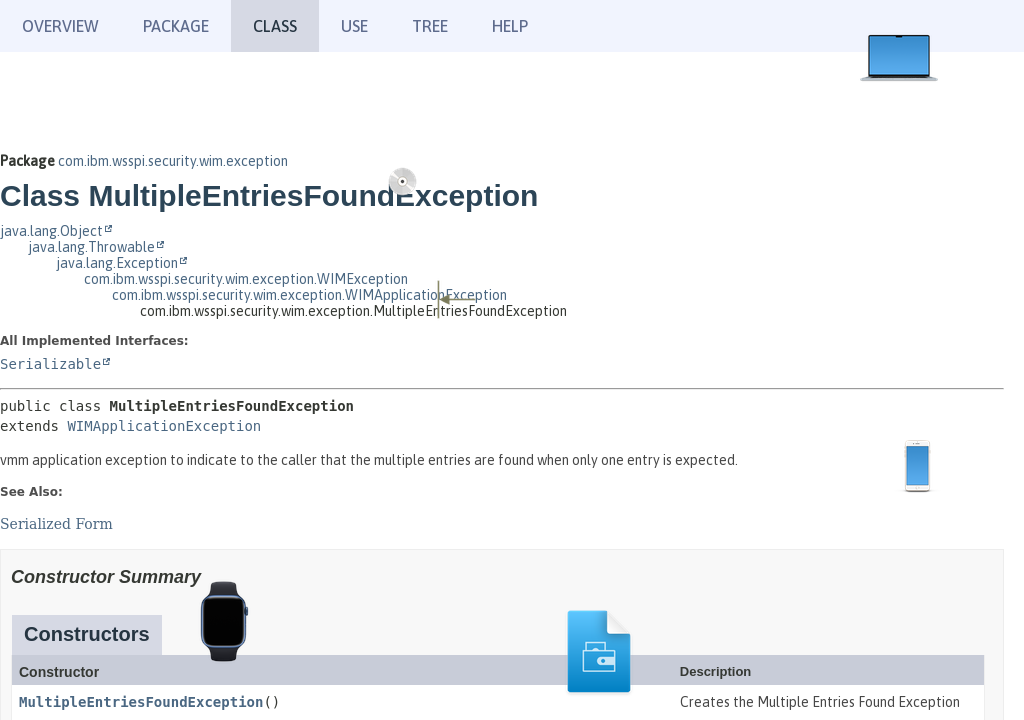  What do you see at coordinates (917, 466) in the screenshot?
I see `indicates a connected iPhone device` at bounding box center [917, 466].